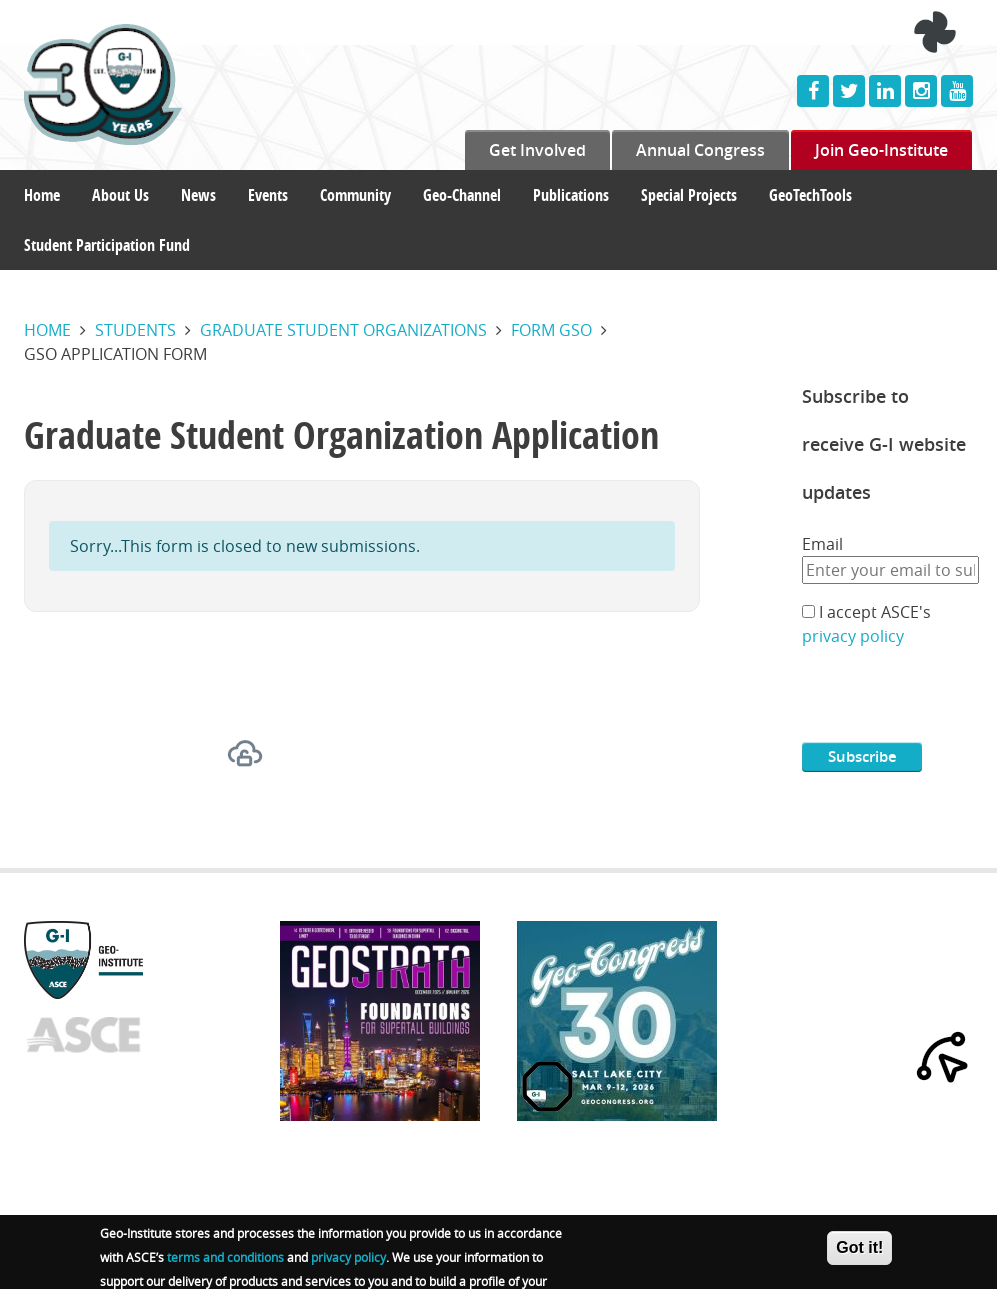  I want to click on indicates a stop or warning state, so click(547, 1086).